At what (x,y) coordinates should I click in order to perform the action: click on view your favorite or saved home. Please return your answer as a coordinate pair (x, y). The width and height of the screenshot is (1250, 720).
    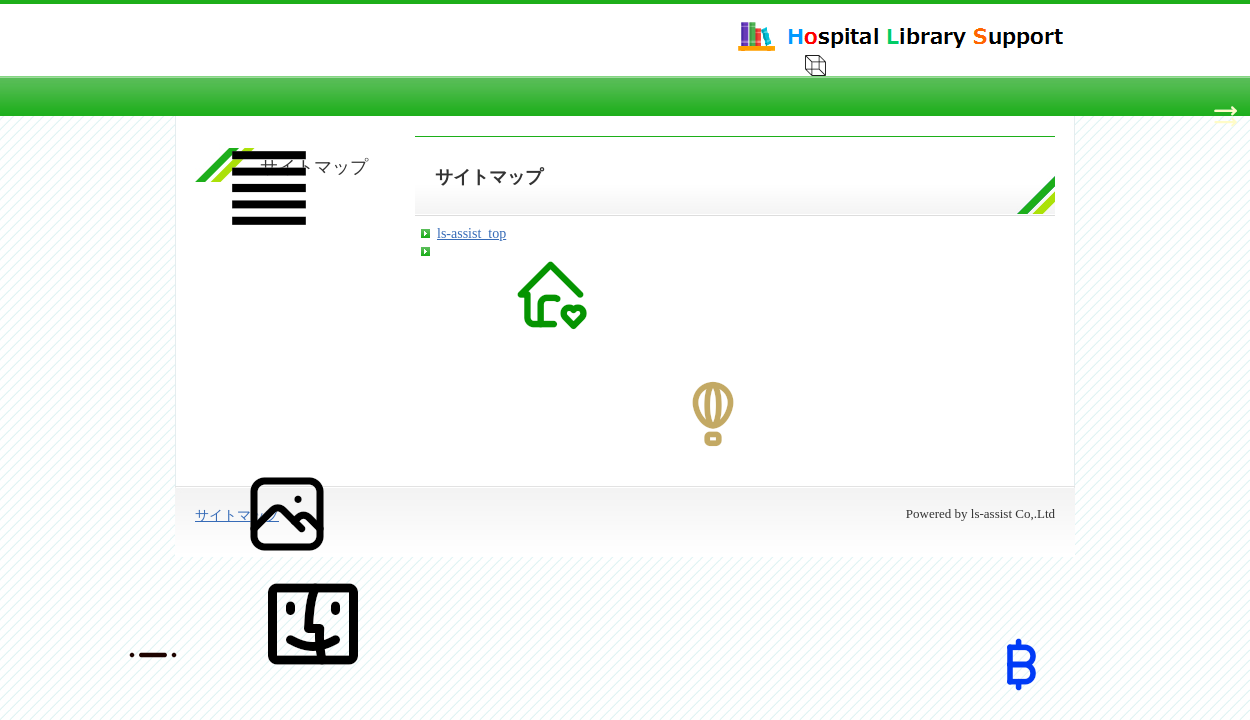
    Looking at the image, I should click on (550, 294).